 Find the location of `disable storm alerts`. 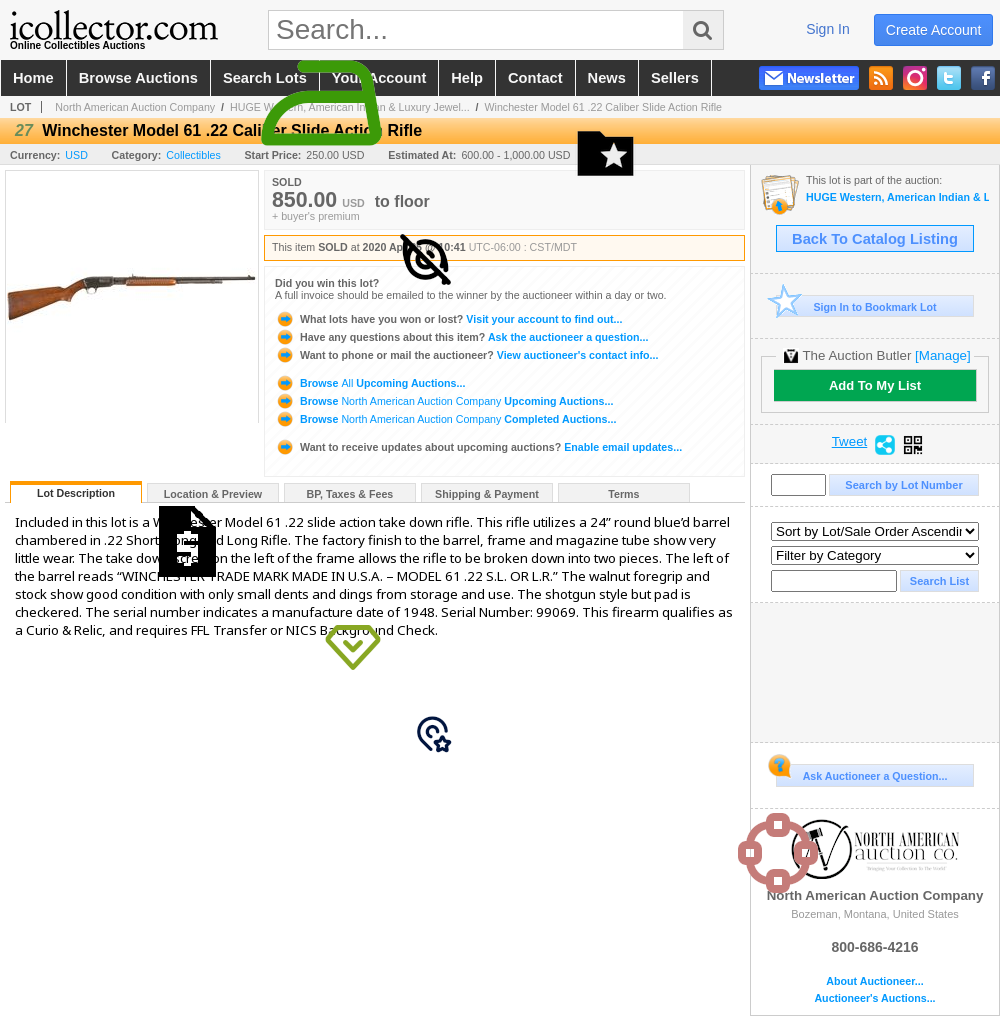

disable storm alerts is located at coordinates (425, 259).